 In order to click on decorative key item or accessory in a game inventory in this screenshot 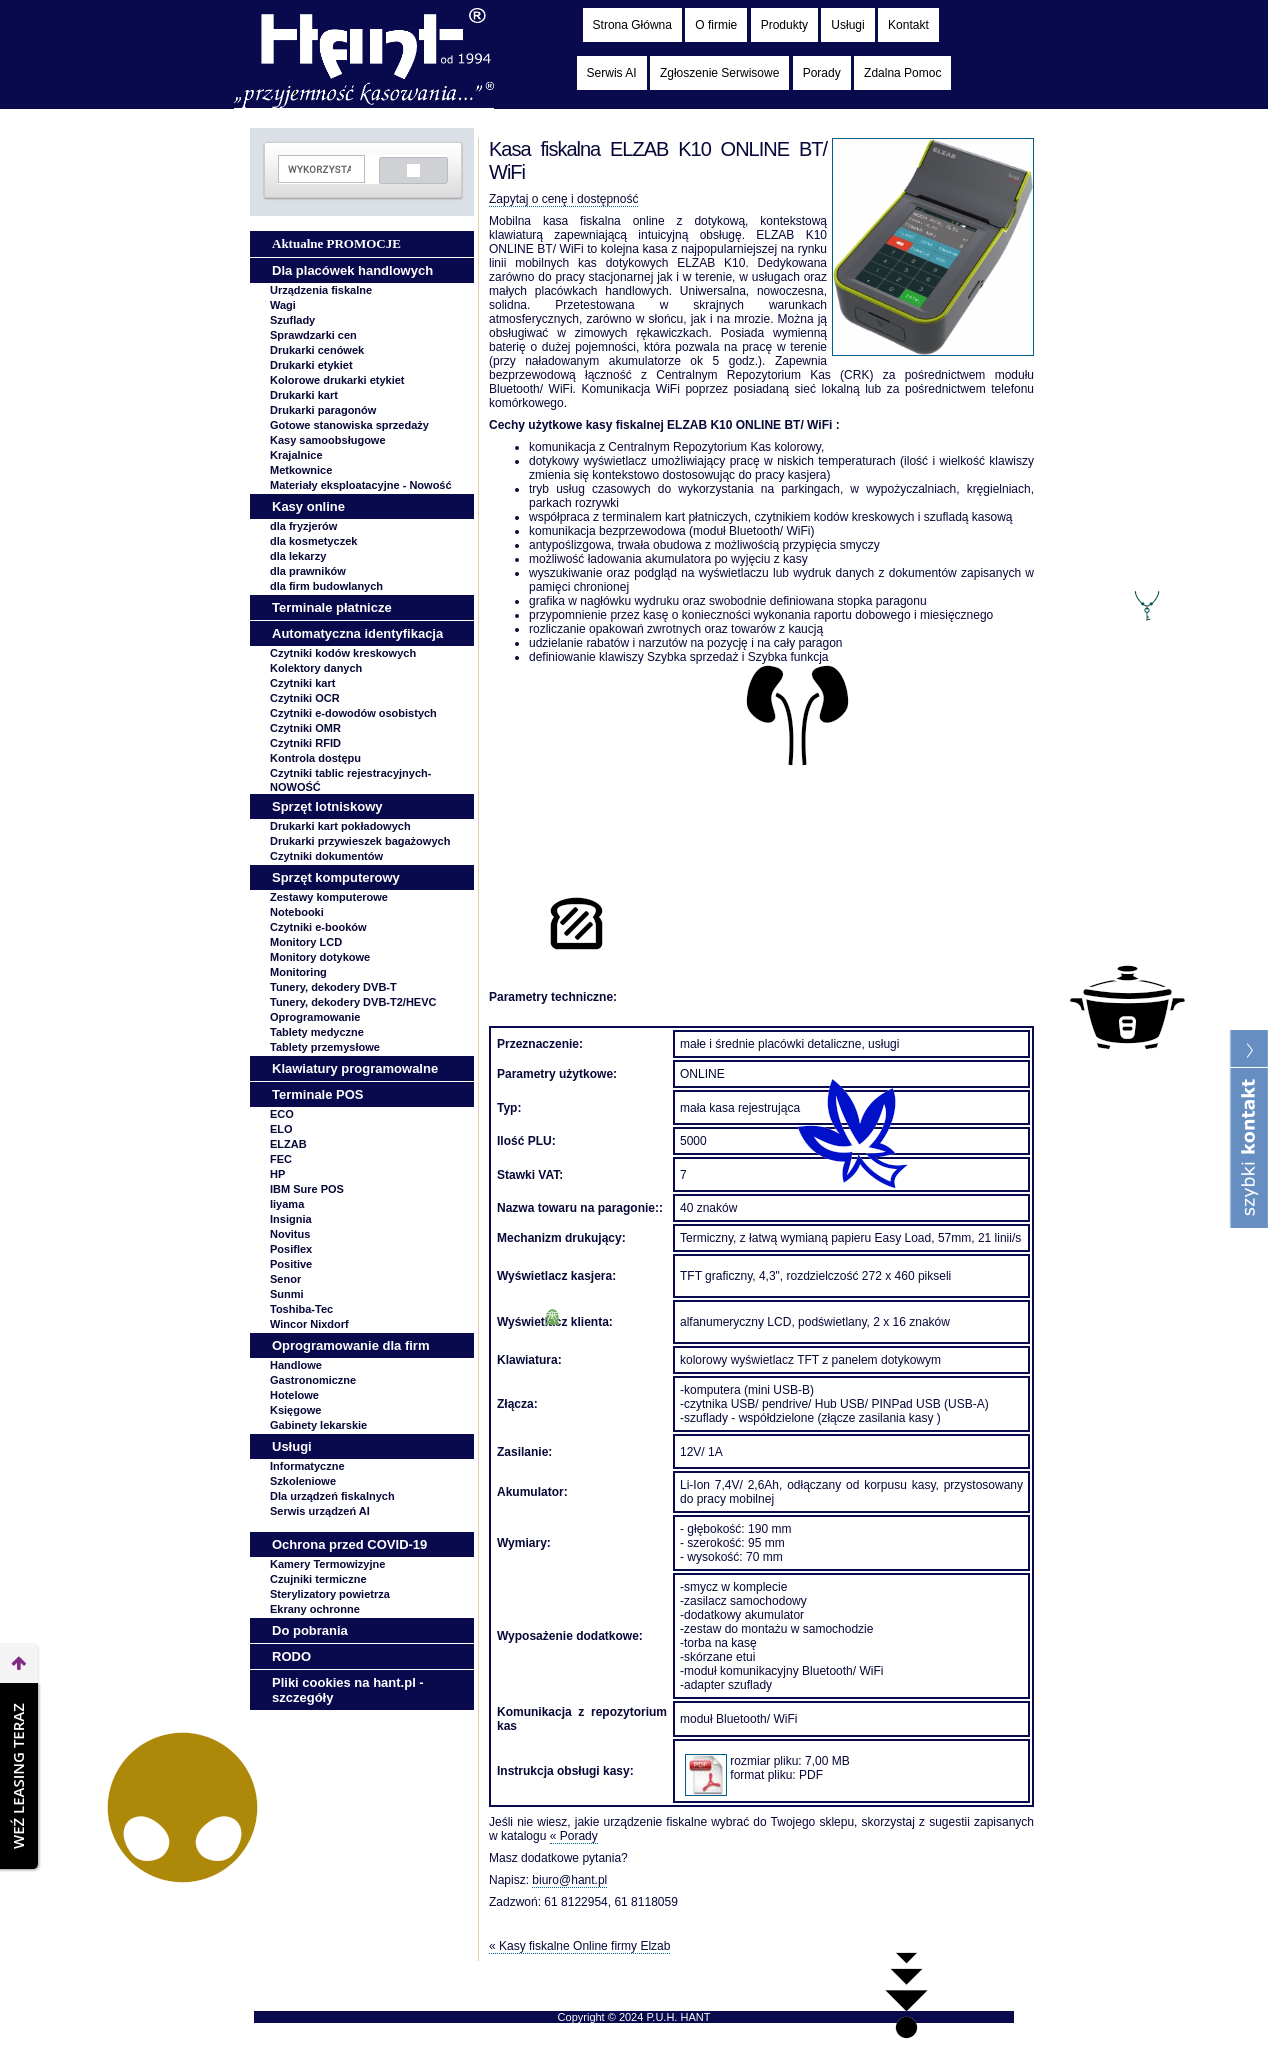, I will do `click(1147, 606)`.